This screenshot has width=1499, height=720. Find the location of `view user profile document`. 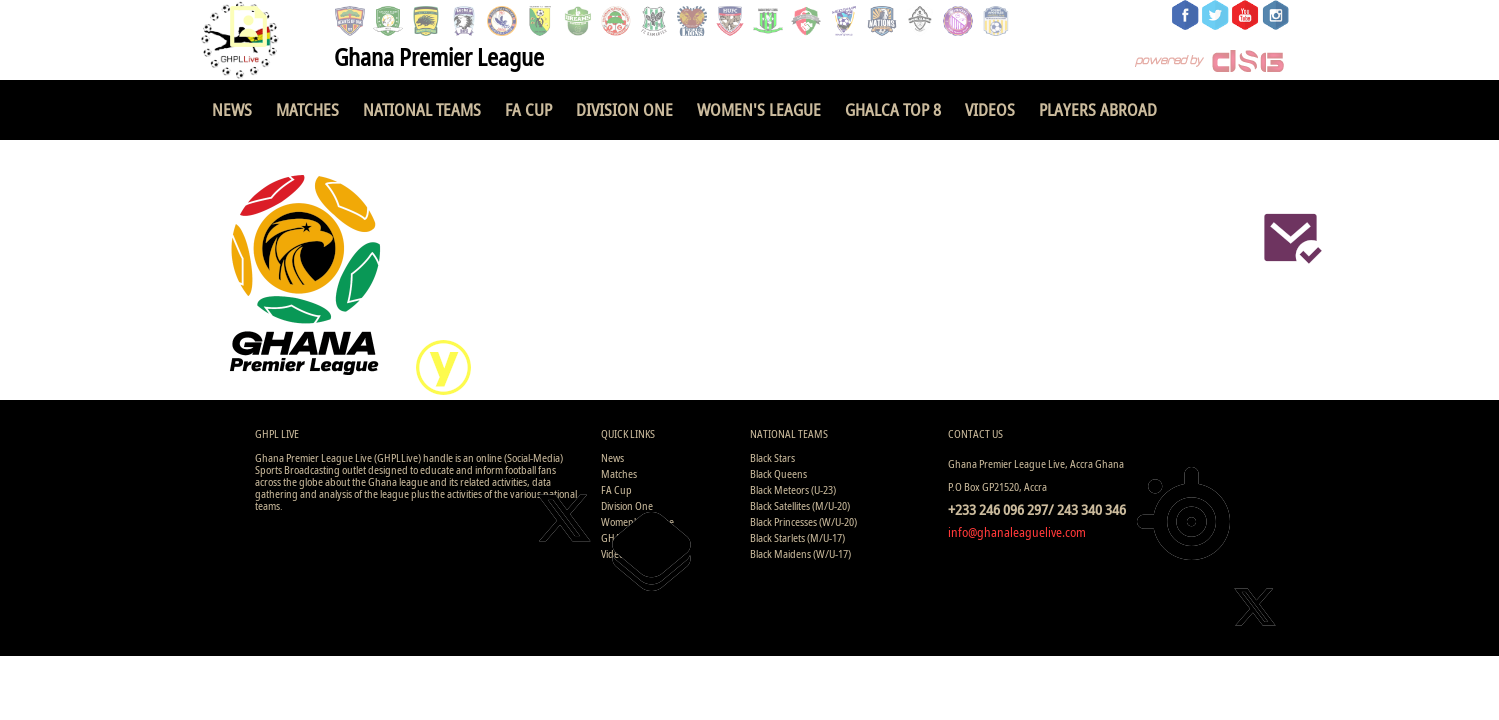

view user profile document is located at coordinates (248, 26).